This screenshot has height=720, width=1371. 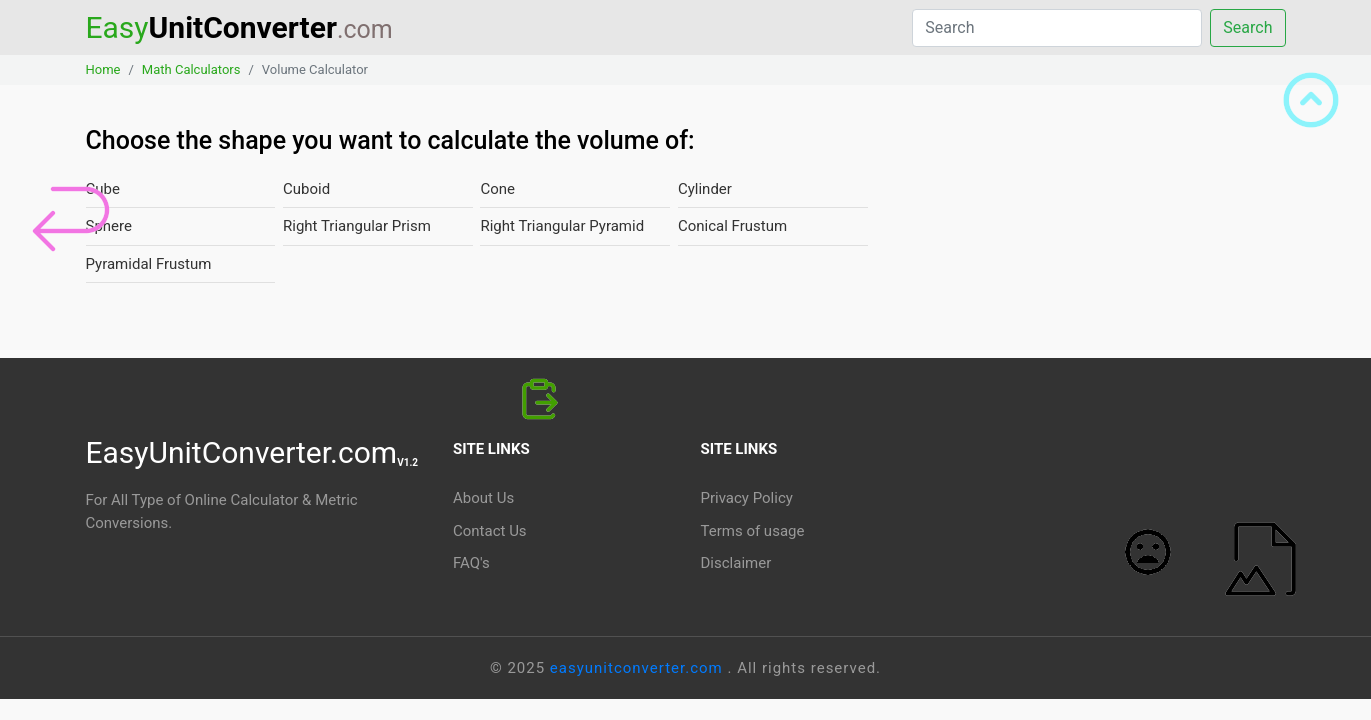 What do you see at coordinates (1311, 100) in the screenshot?
I see `scroll to top of page` at bounding box center [1311, 100].